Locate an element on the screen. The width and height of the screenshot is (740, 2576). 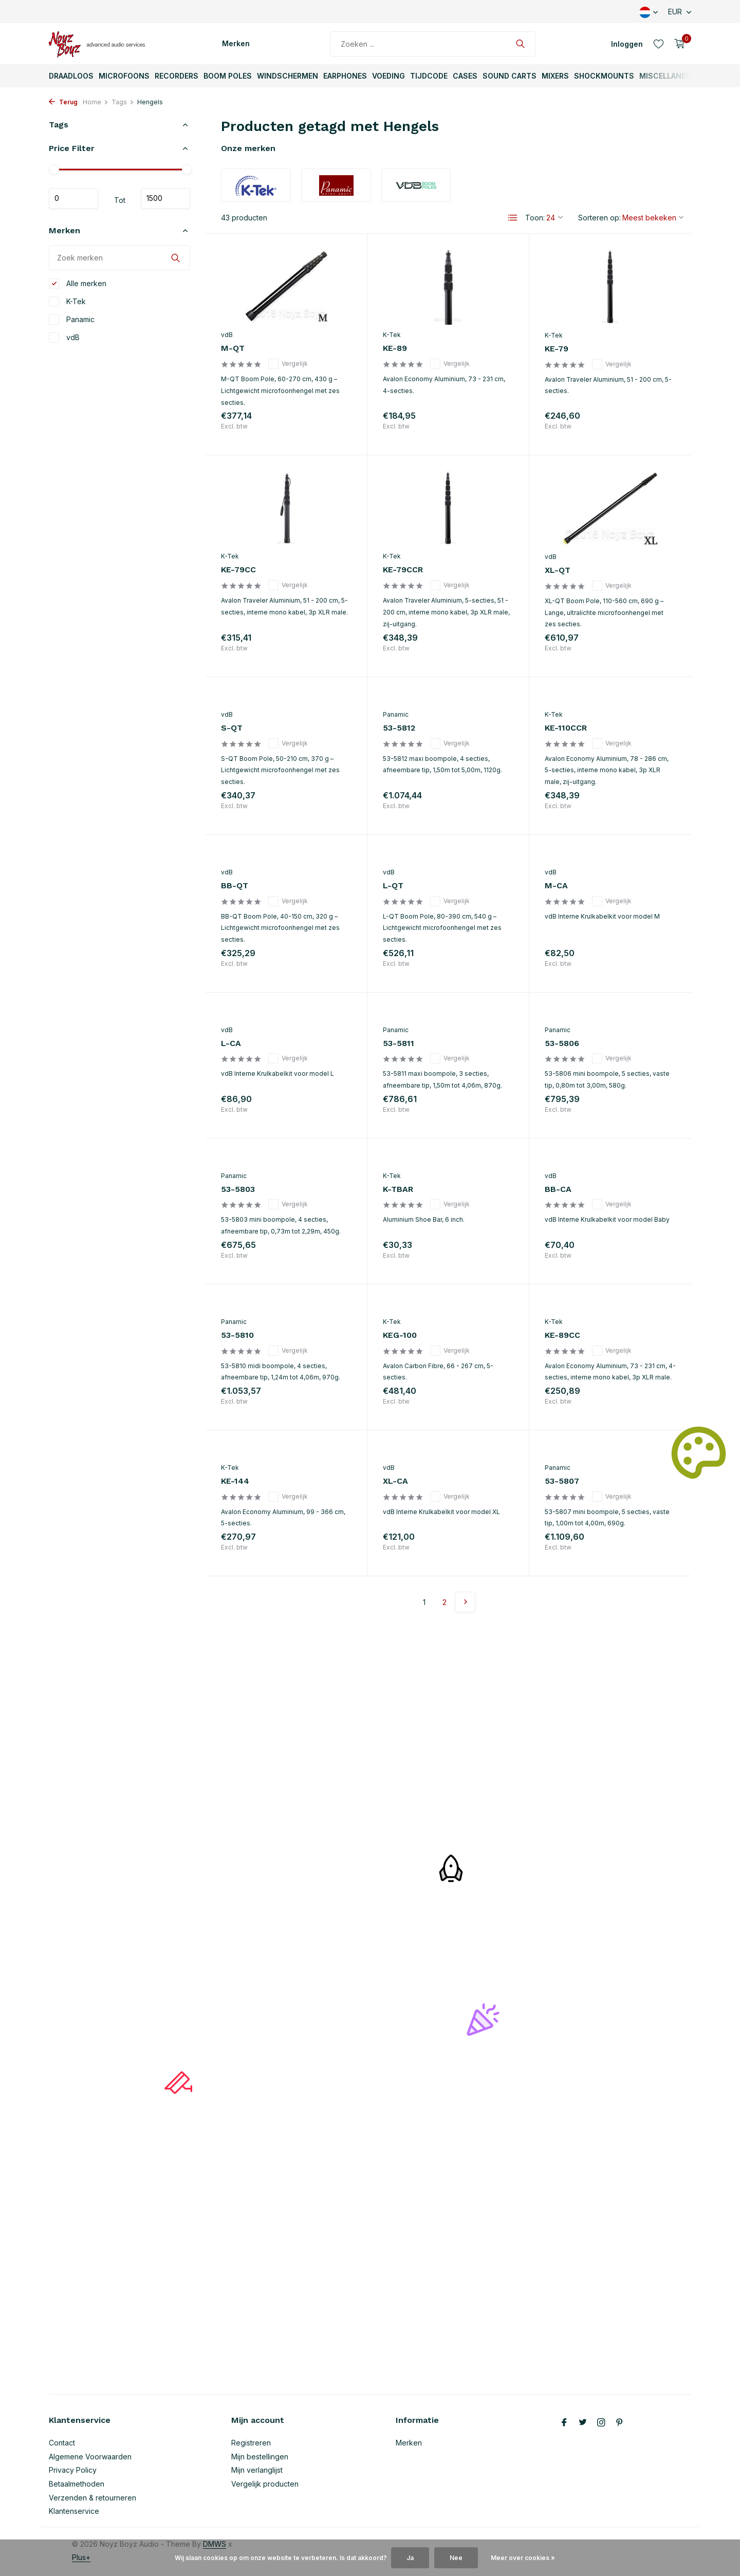
access color or theme settings is located at coordinates (698, 1453).